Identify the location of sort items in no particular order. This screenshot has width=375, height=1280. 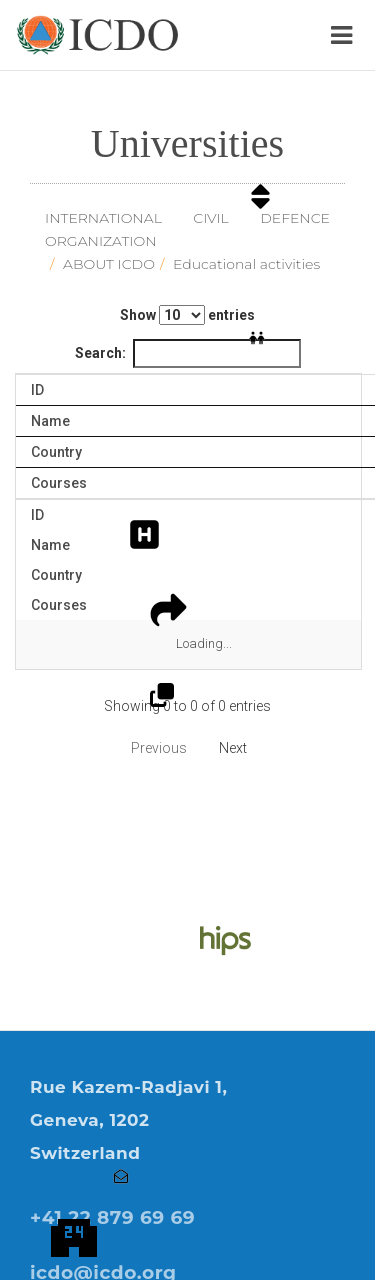
(260, 196).